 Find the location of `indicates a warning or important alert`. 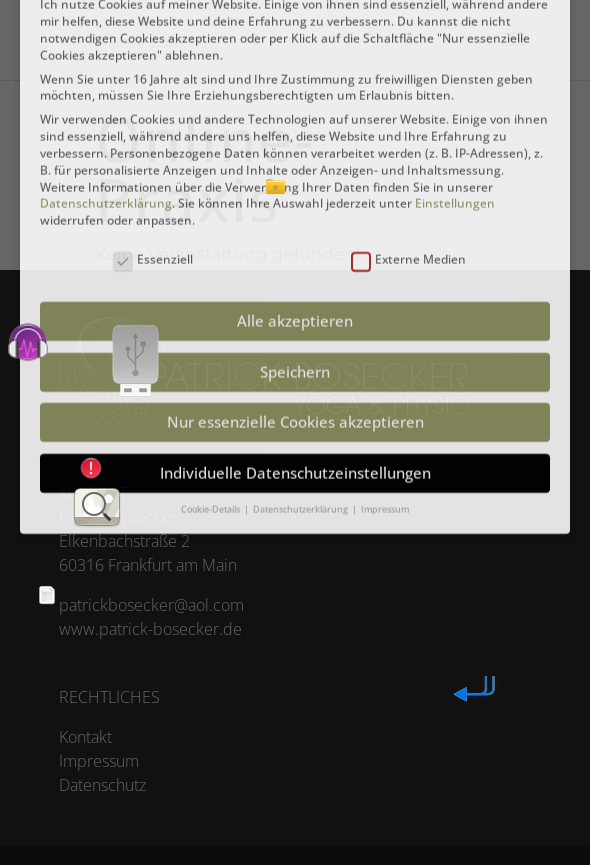

indicates a warning or important alert is located at coordinates (91, 468).